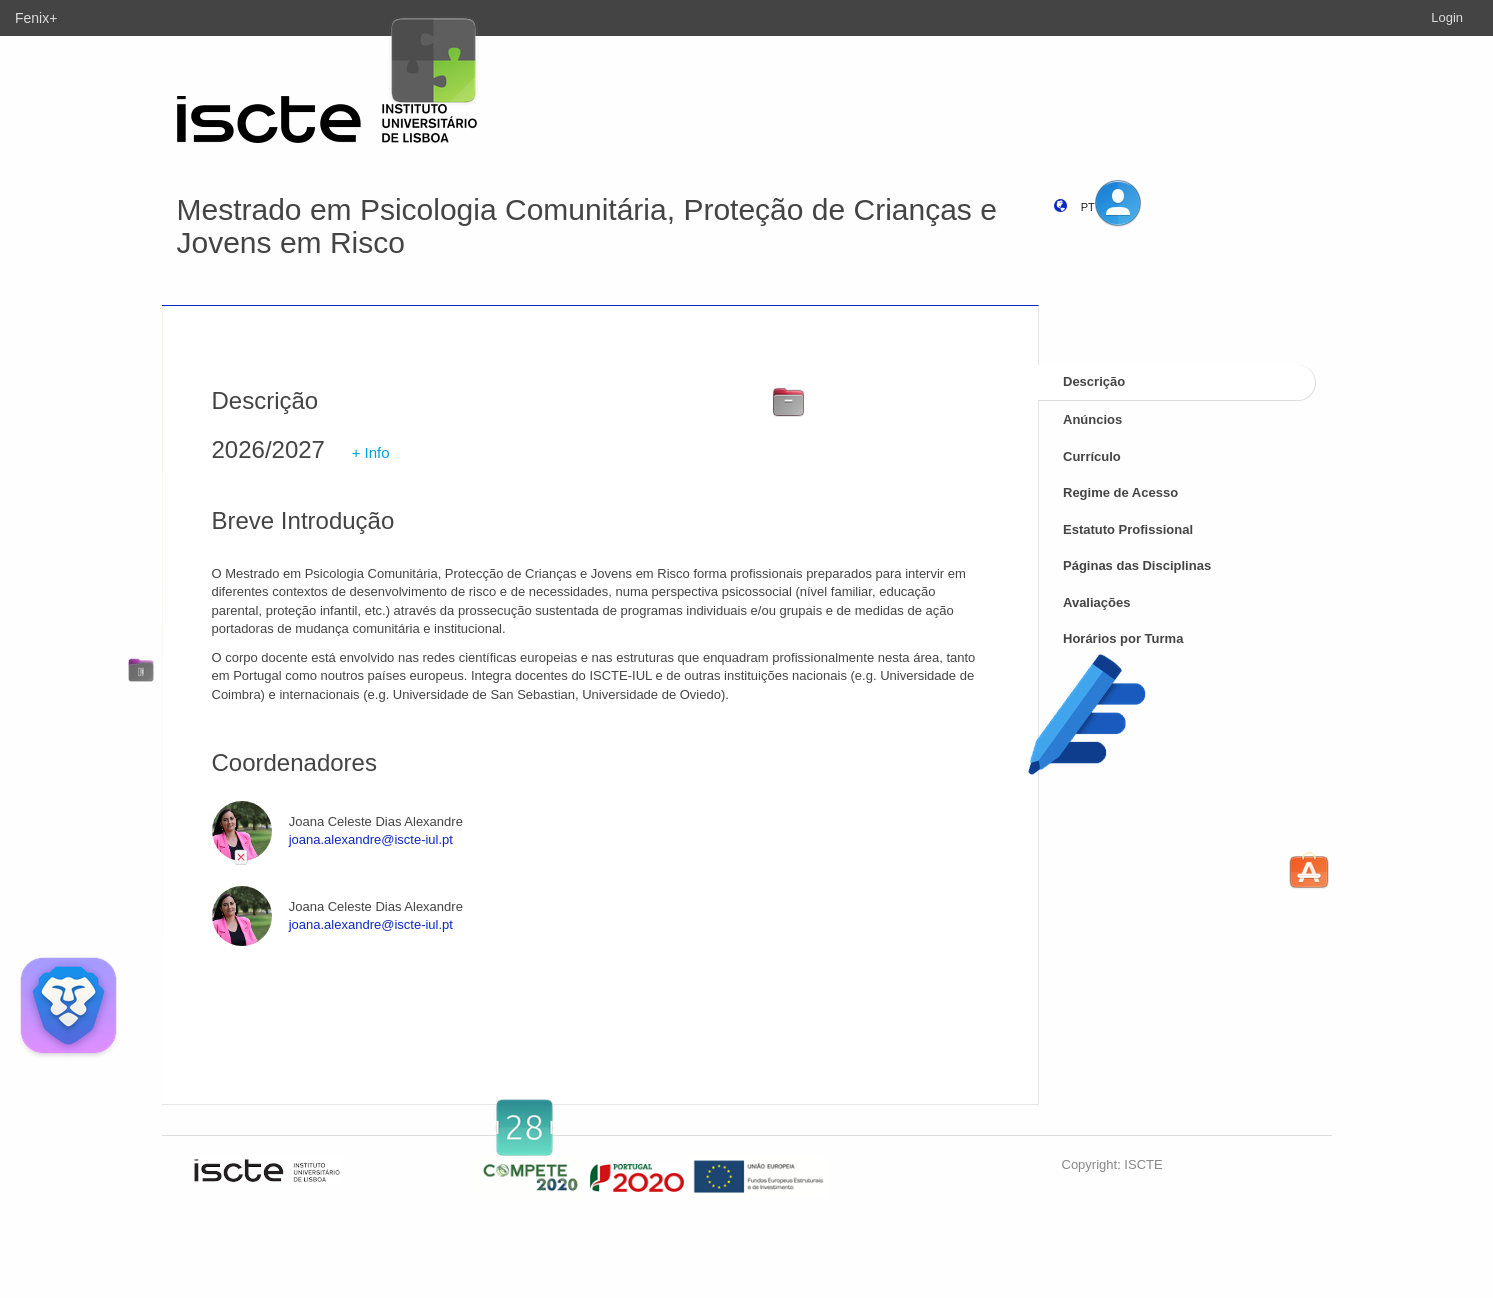 The width and height of the screenshot is (1493, 1298). I want to click on indicates a broken or invalid symbolic link, so click(241, 857).